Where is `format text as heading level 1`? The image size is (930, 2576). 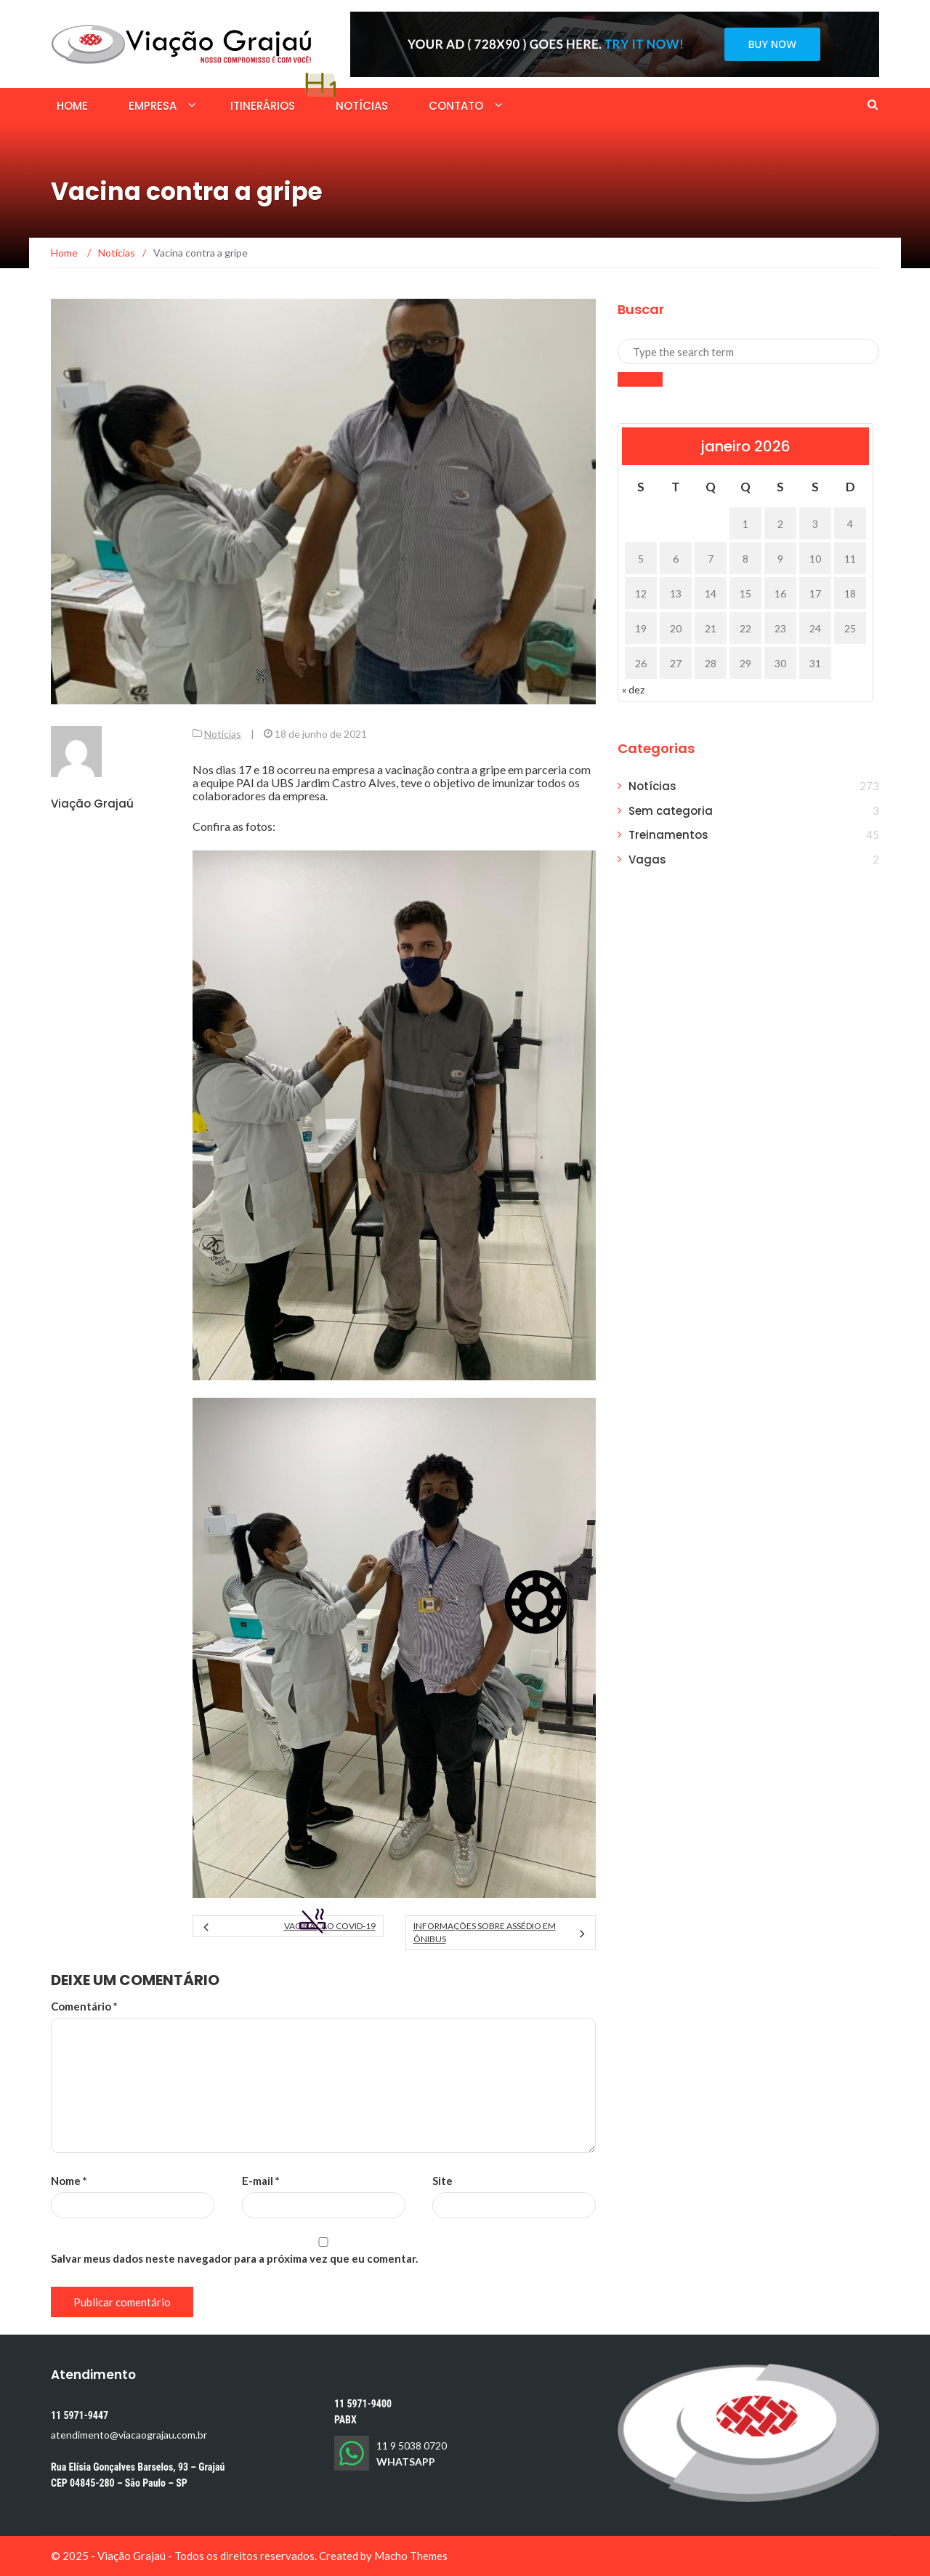 format text as heading level 1 is located at coordinates (320, 84).